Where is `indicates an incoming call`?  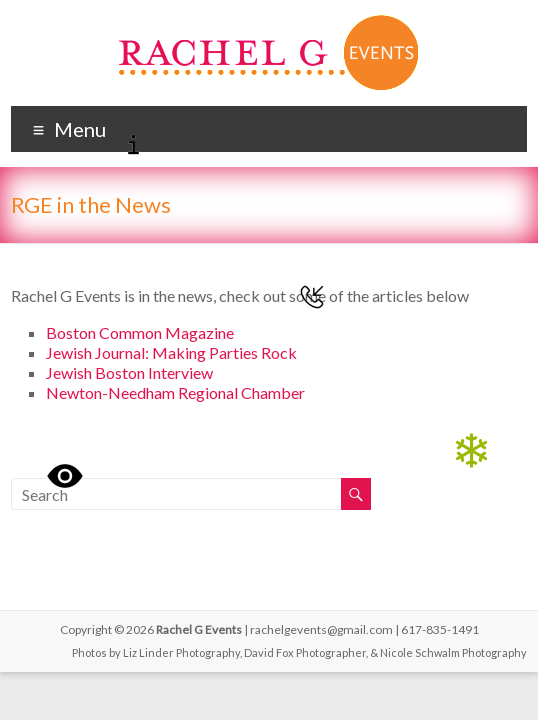 indicates an incoming call is located at coordinates (312, 297).